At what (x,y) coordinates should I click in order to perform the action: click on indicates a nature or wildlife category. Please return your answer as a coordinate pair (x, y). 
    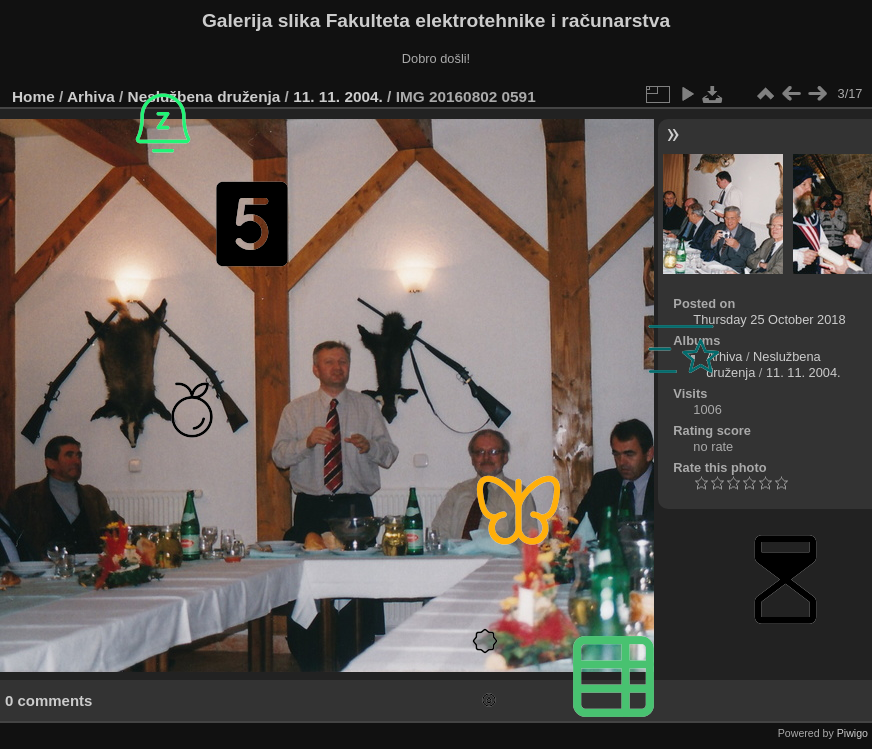
    Looking at the image, I should click on (518, 508).